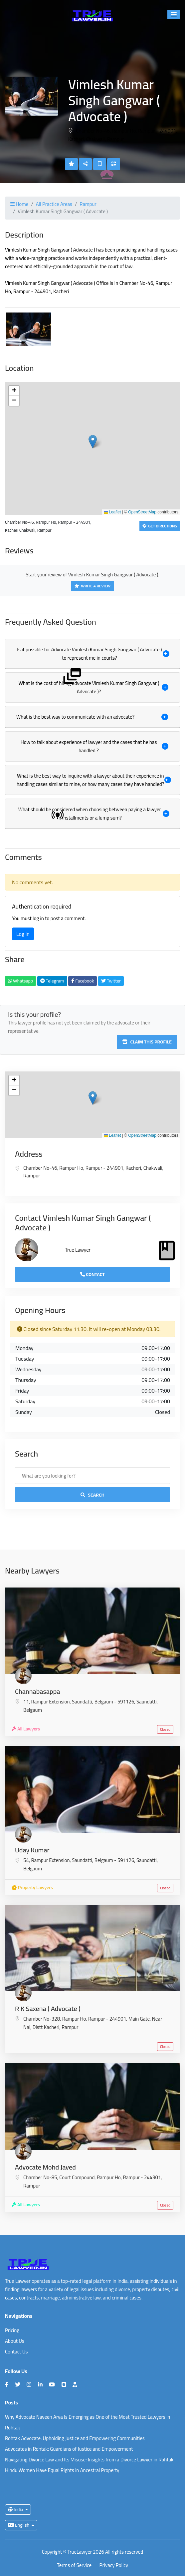  What do you see at coordinates (122, 1970) in the screenshot?
I see `indicates a proper subset relationship in mathematical notation` at bounding box center [122, 1970].